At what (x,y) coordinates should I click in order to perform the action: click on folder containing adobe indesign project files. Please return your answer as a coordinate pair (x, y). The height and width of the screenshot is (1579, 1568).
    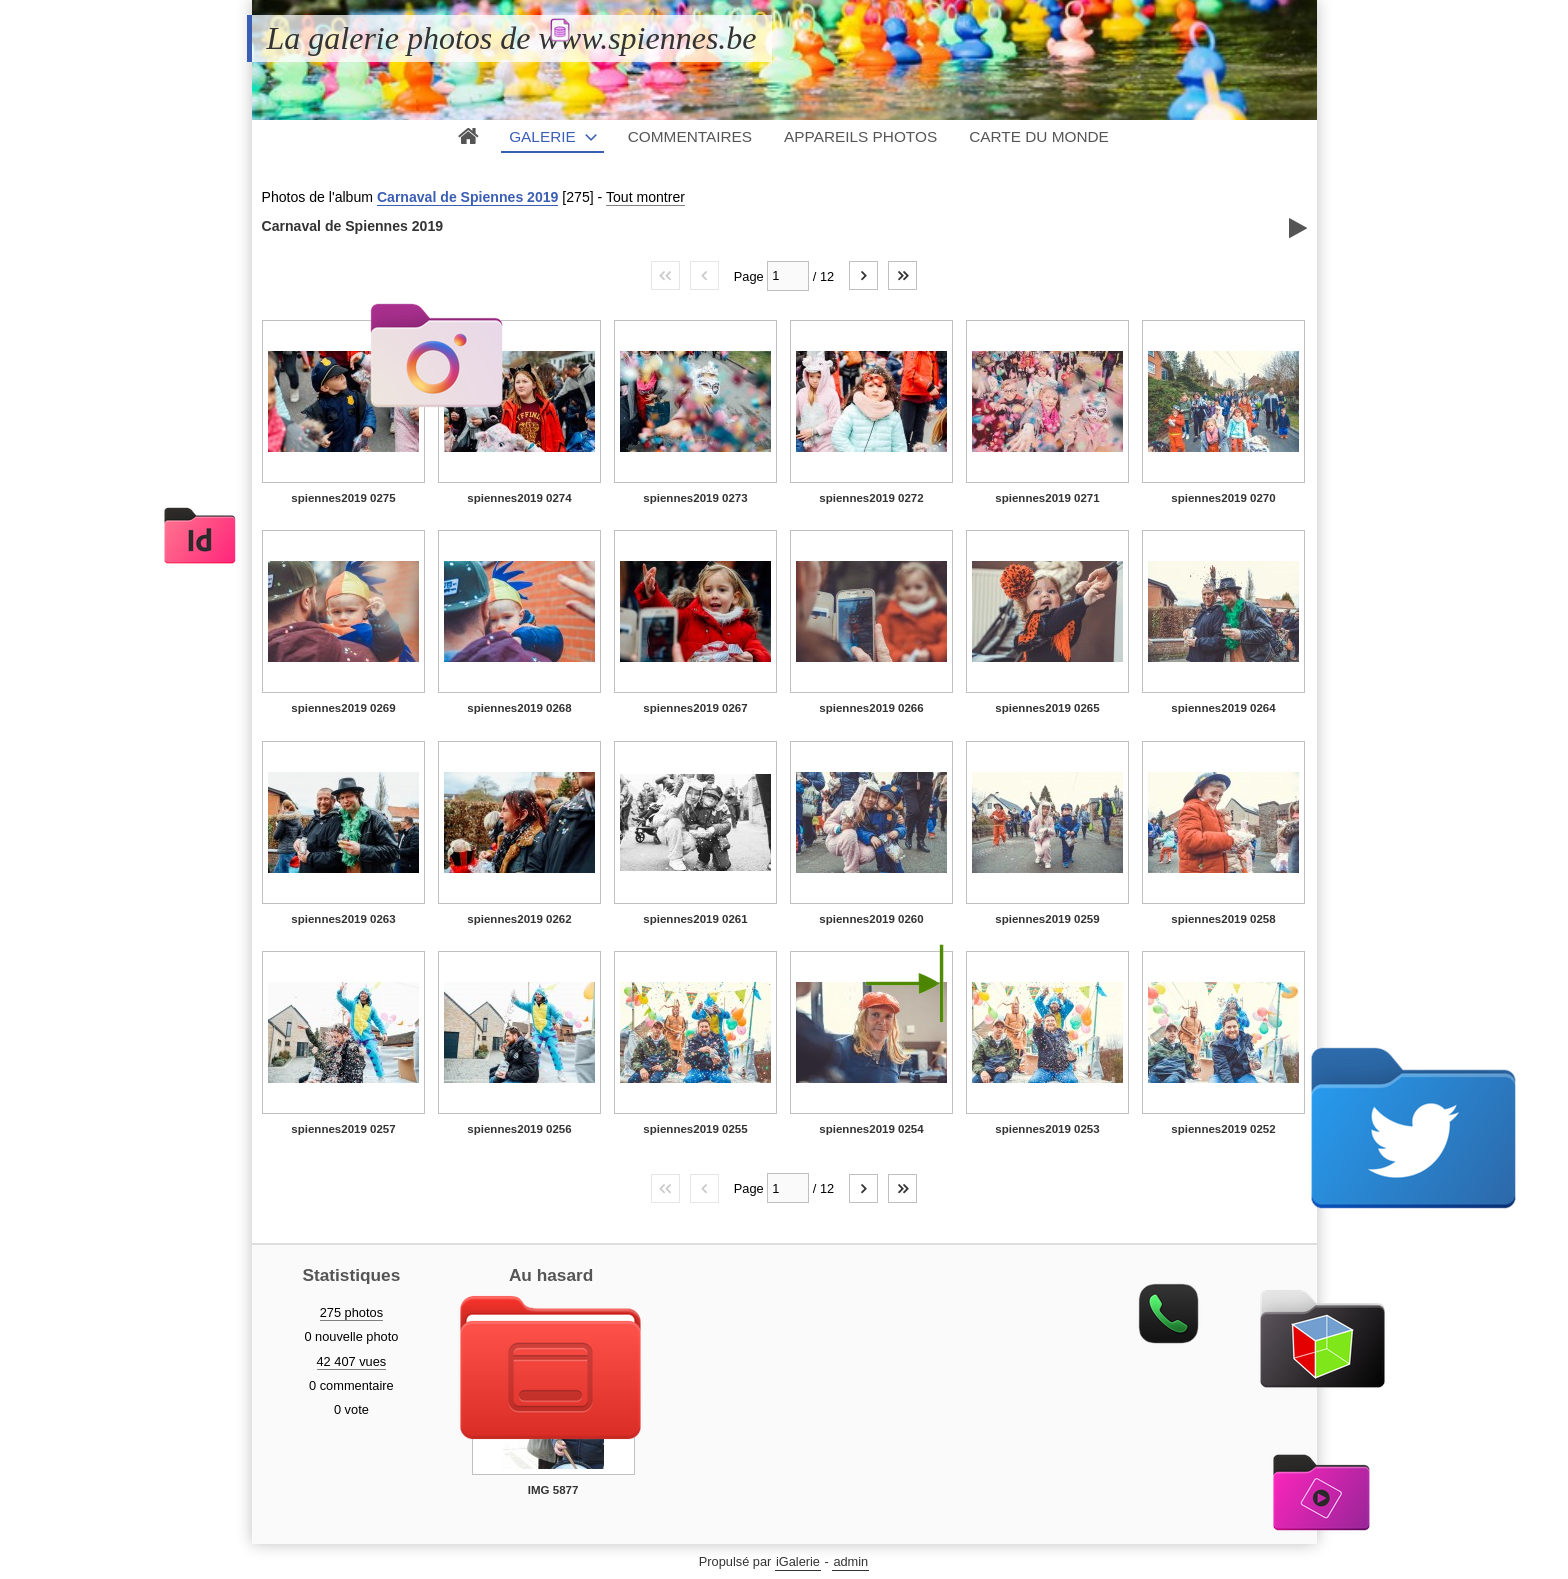
    Looking at the image, I should click on (199, 537).